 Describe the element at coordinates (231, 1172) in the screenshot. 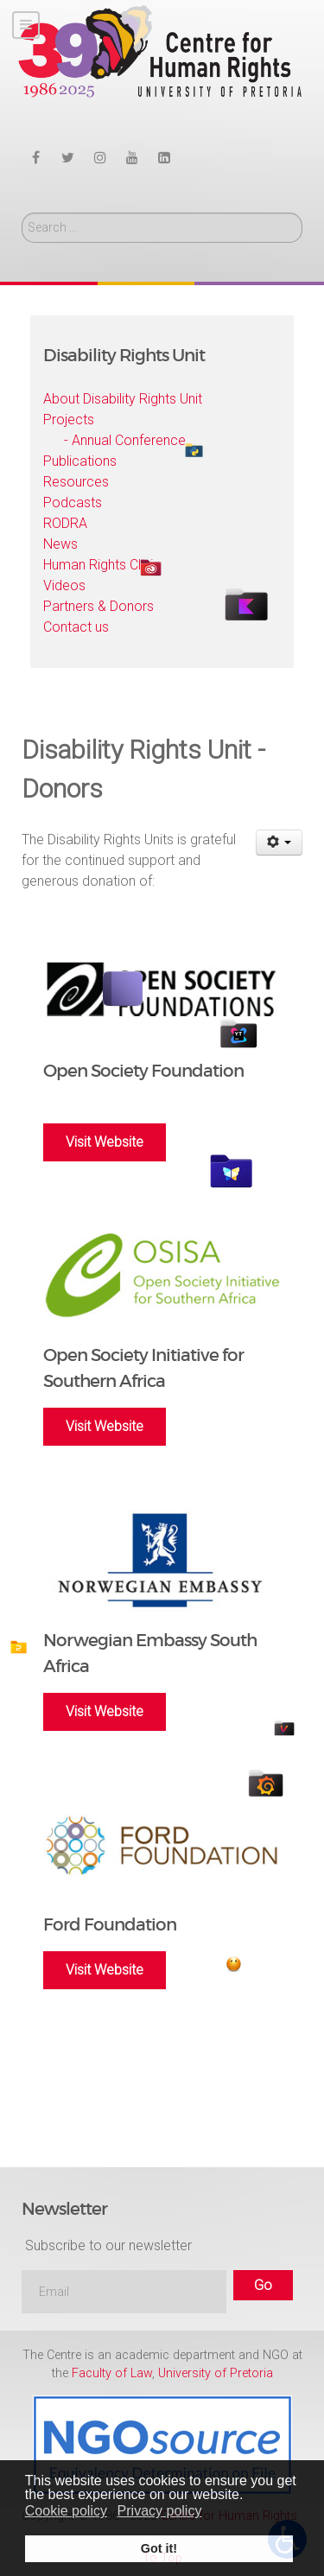

I see `open wondershare ubackit backup folder` at that location.